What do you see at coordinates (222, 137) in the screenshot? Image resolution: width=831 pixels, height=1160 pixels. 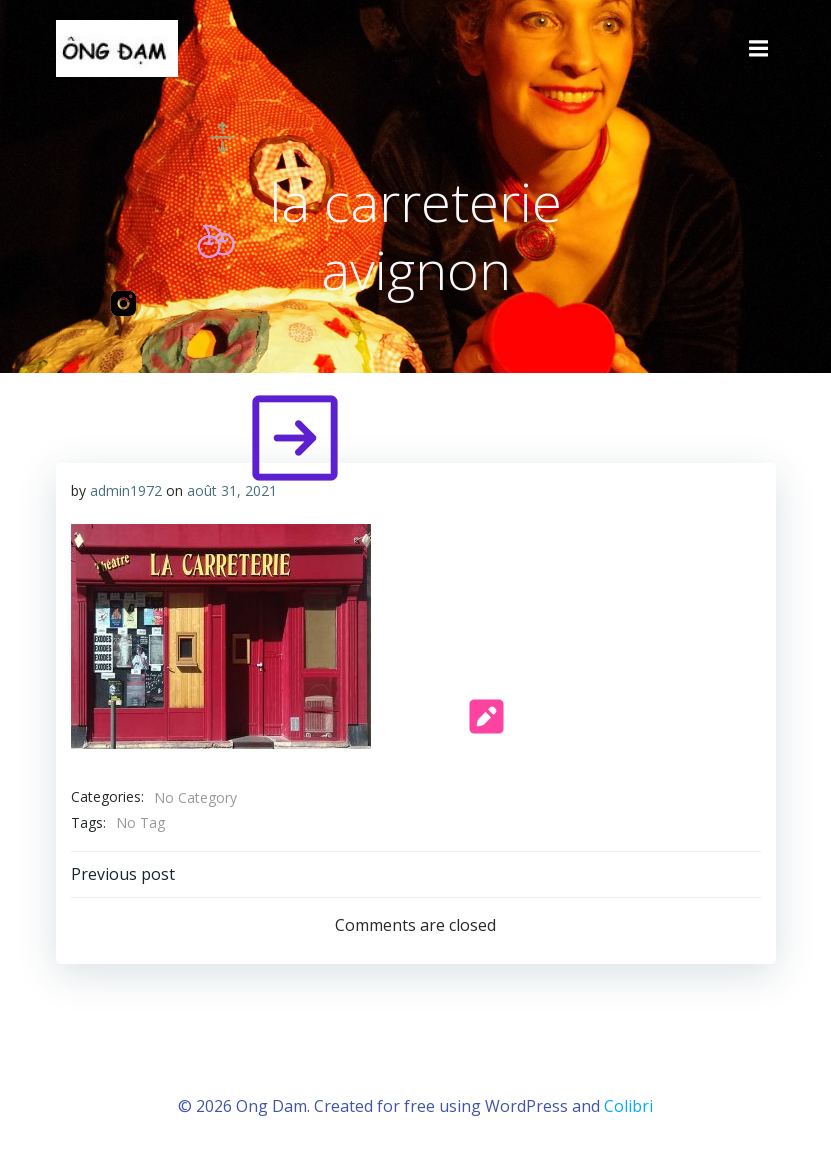 I see `expand content vertically` at bounding box center [222, 137].